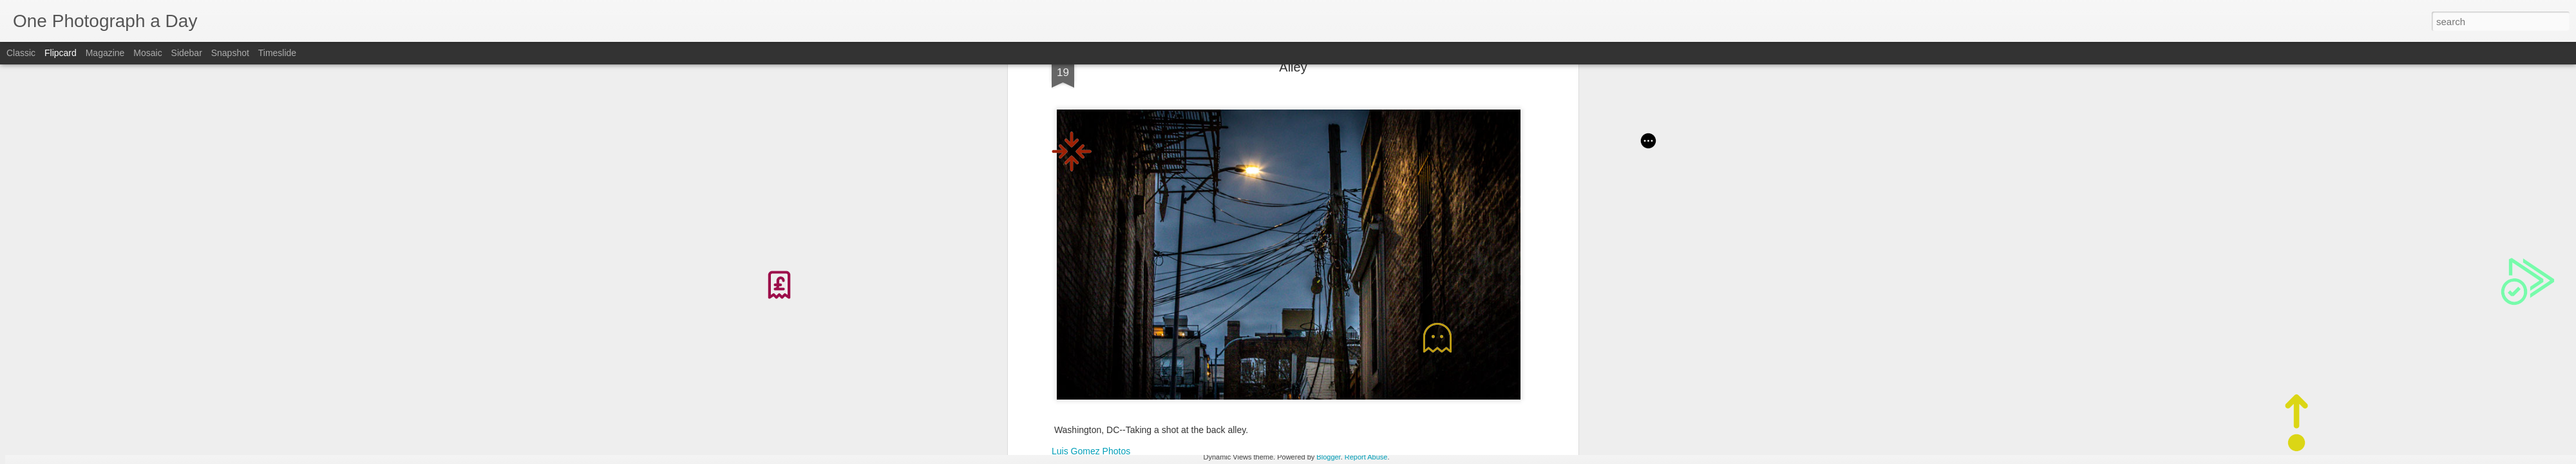  What do you see at coordinates (779, 285) in the screenshot?
I see `view receipt or transaction in British pounds` at bounding box center [779, 285].